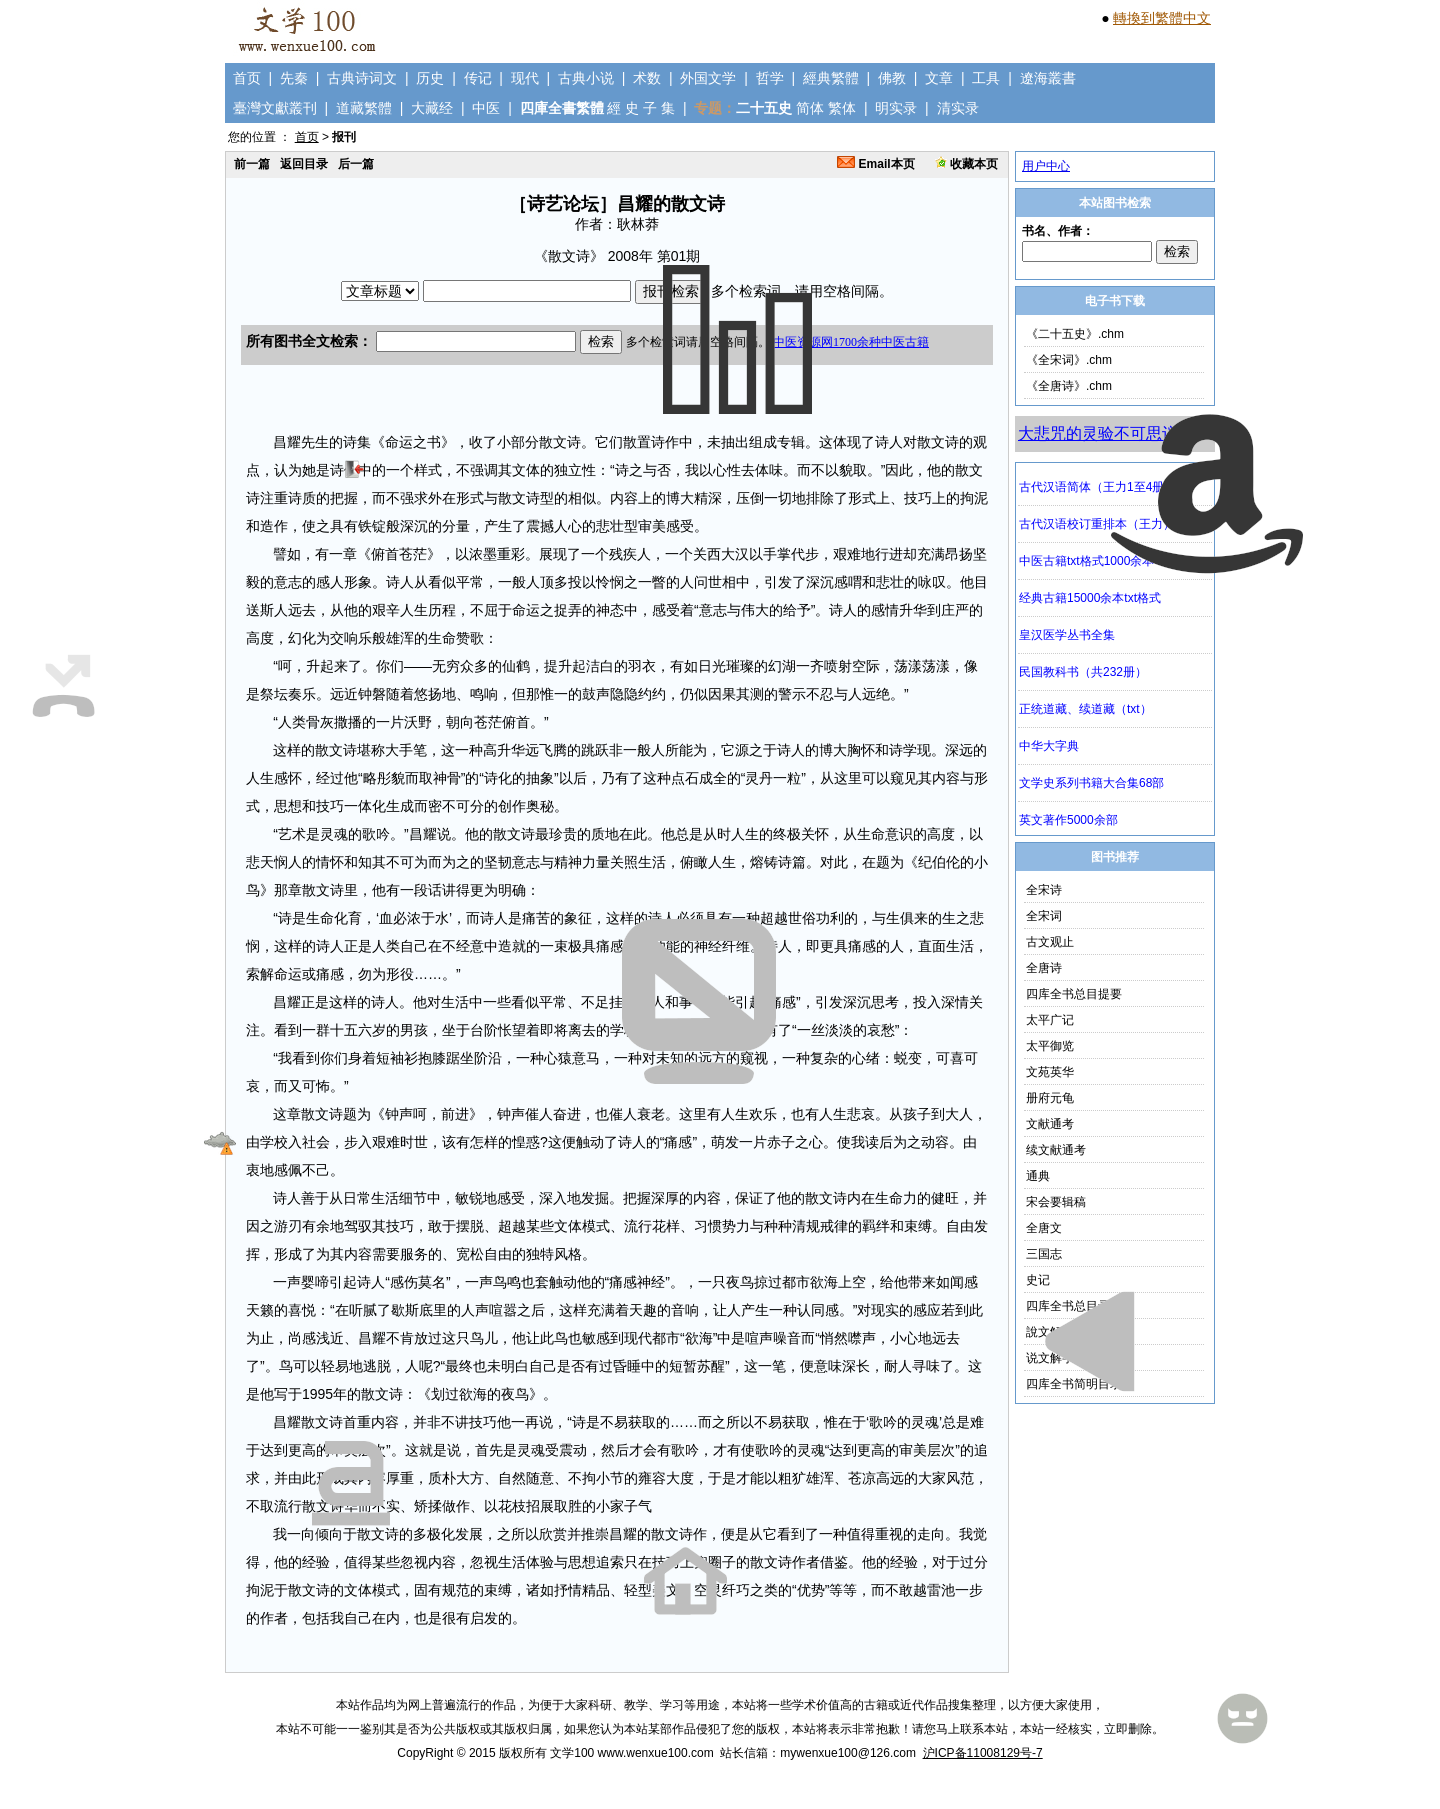  Describe the element at coordinates (1242, 1718) in the screenshot. I see `react with anger to a message or post` at that location.